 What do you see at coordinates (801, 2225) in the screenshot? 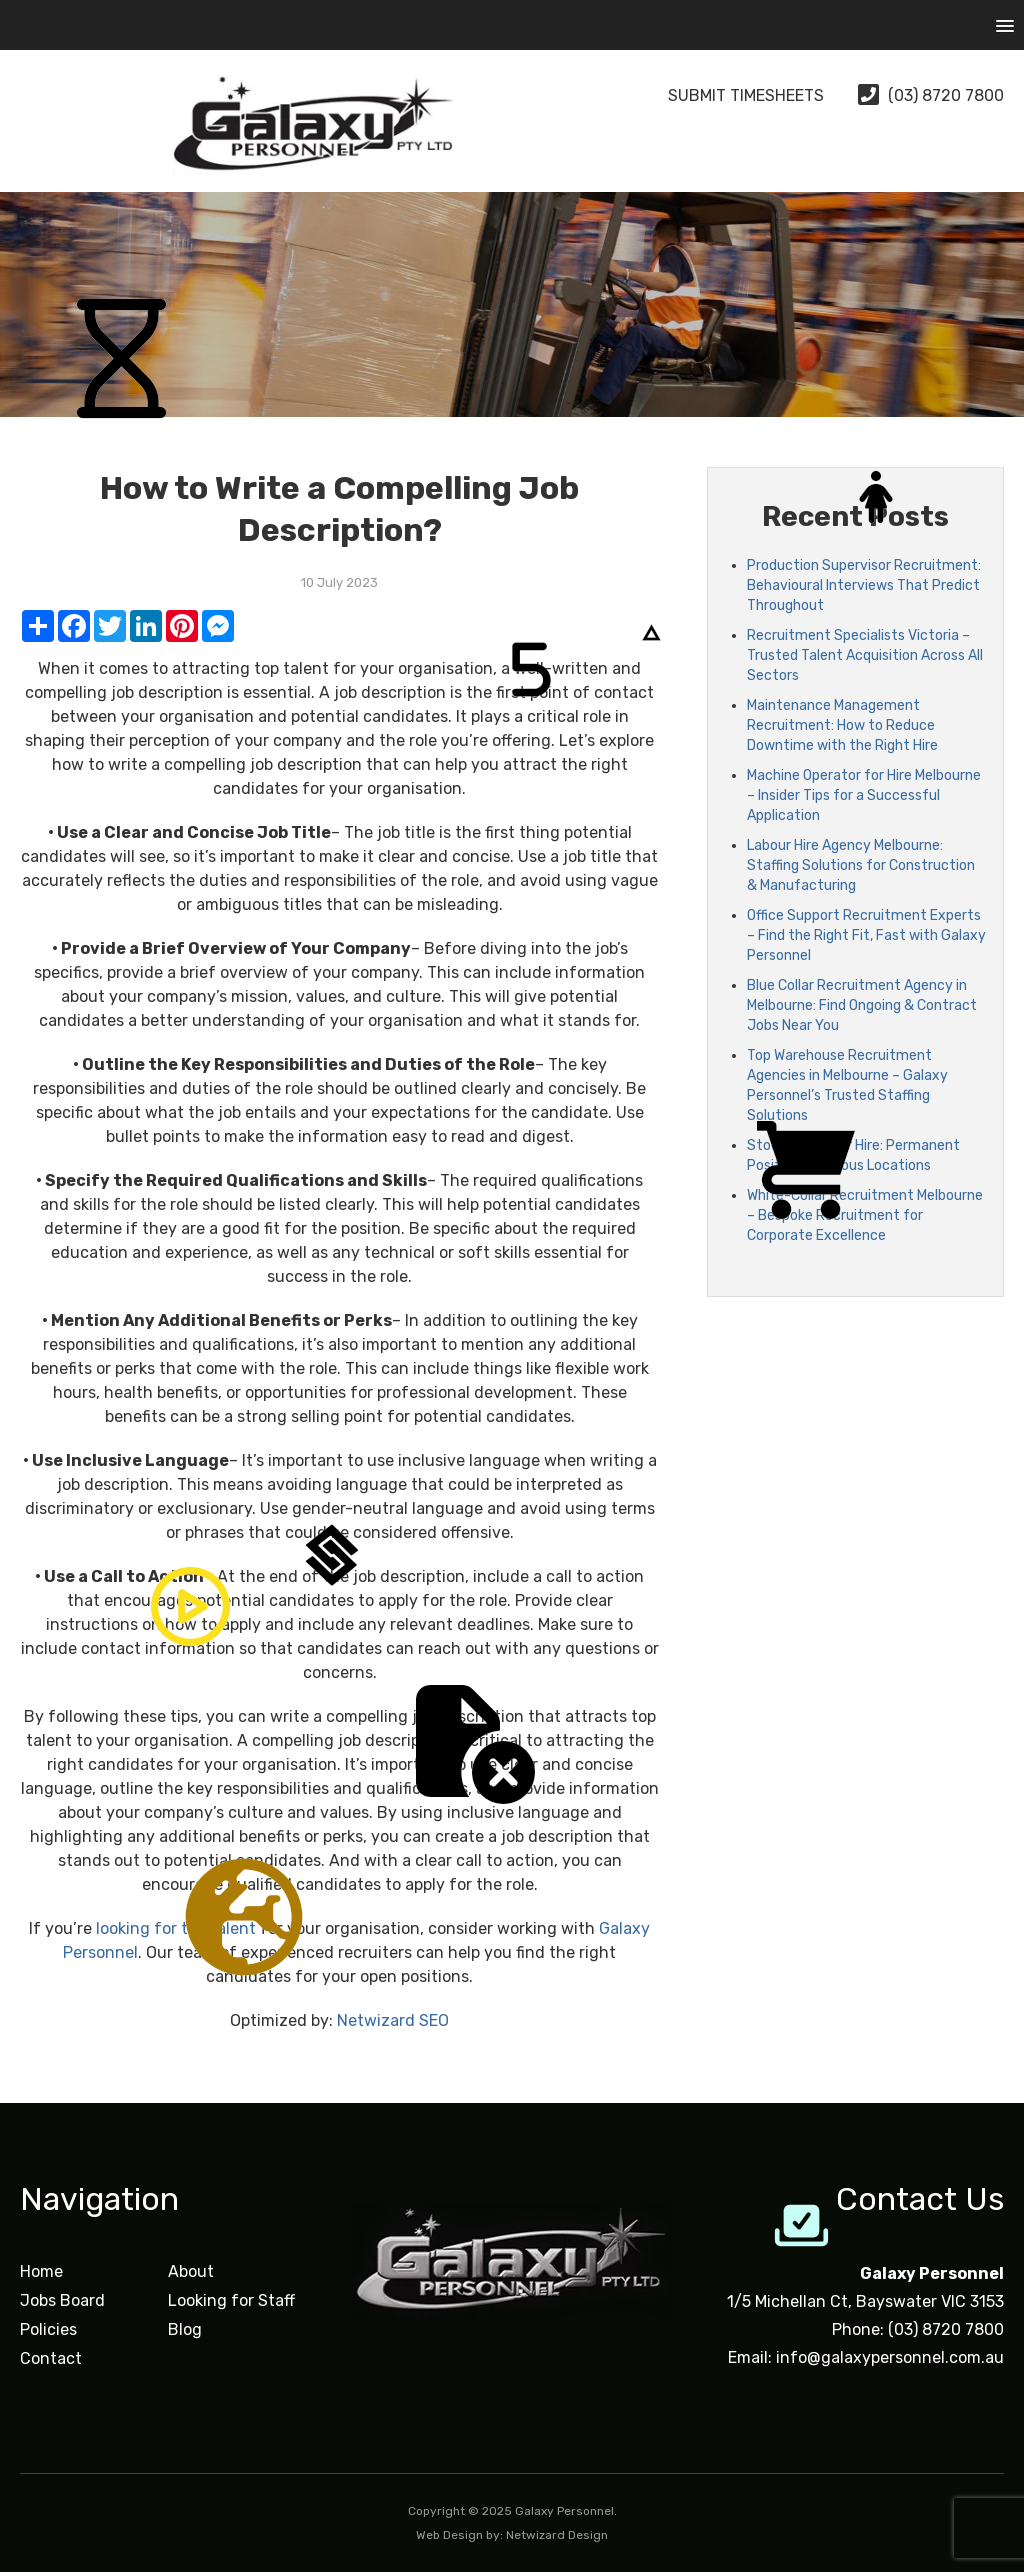
I see `cast a vote or submit approval` at bounding box center [801, 2225].